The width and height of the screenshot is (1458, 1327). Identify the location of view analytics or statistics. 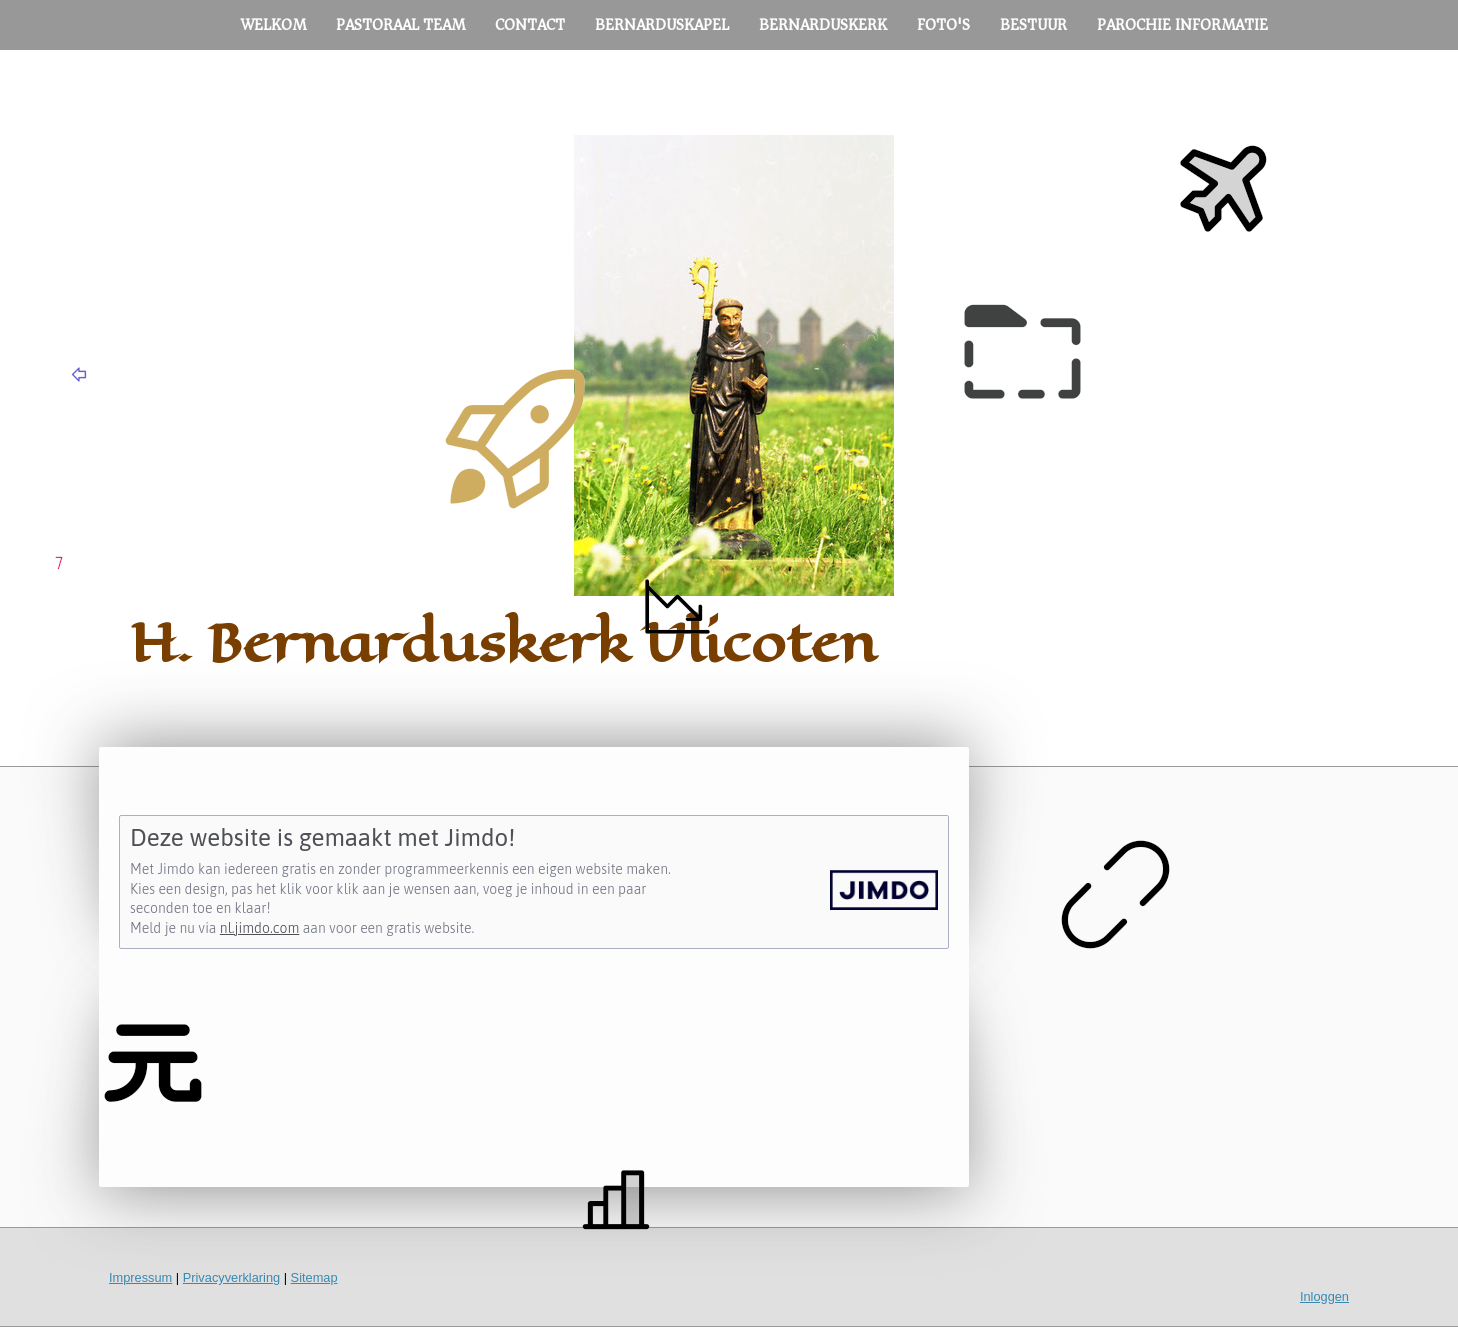
(616, 1201).